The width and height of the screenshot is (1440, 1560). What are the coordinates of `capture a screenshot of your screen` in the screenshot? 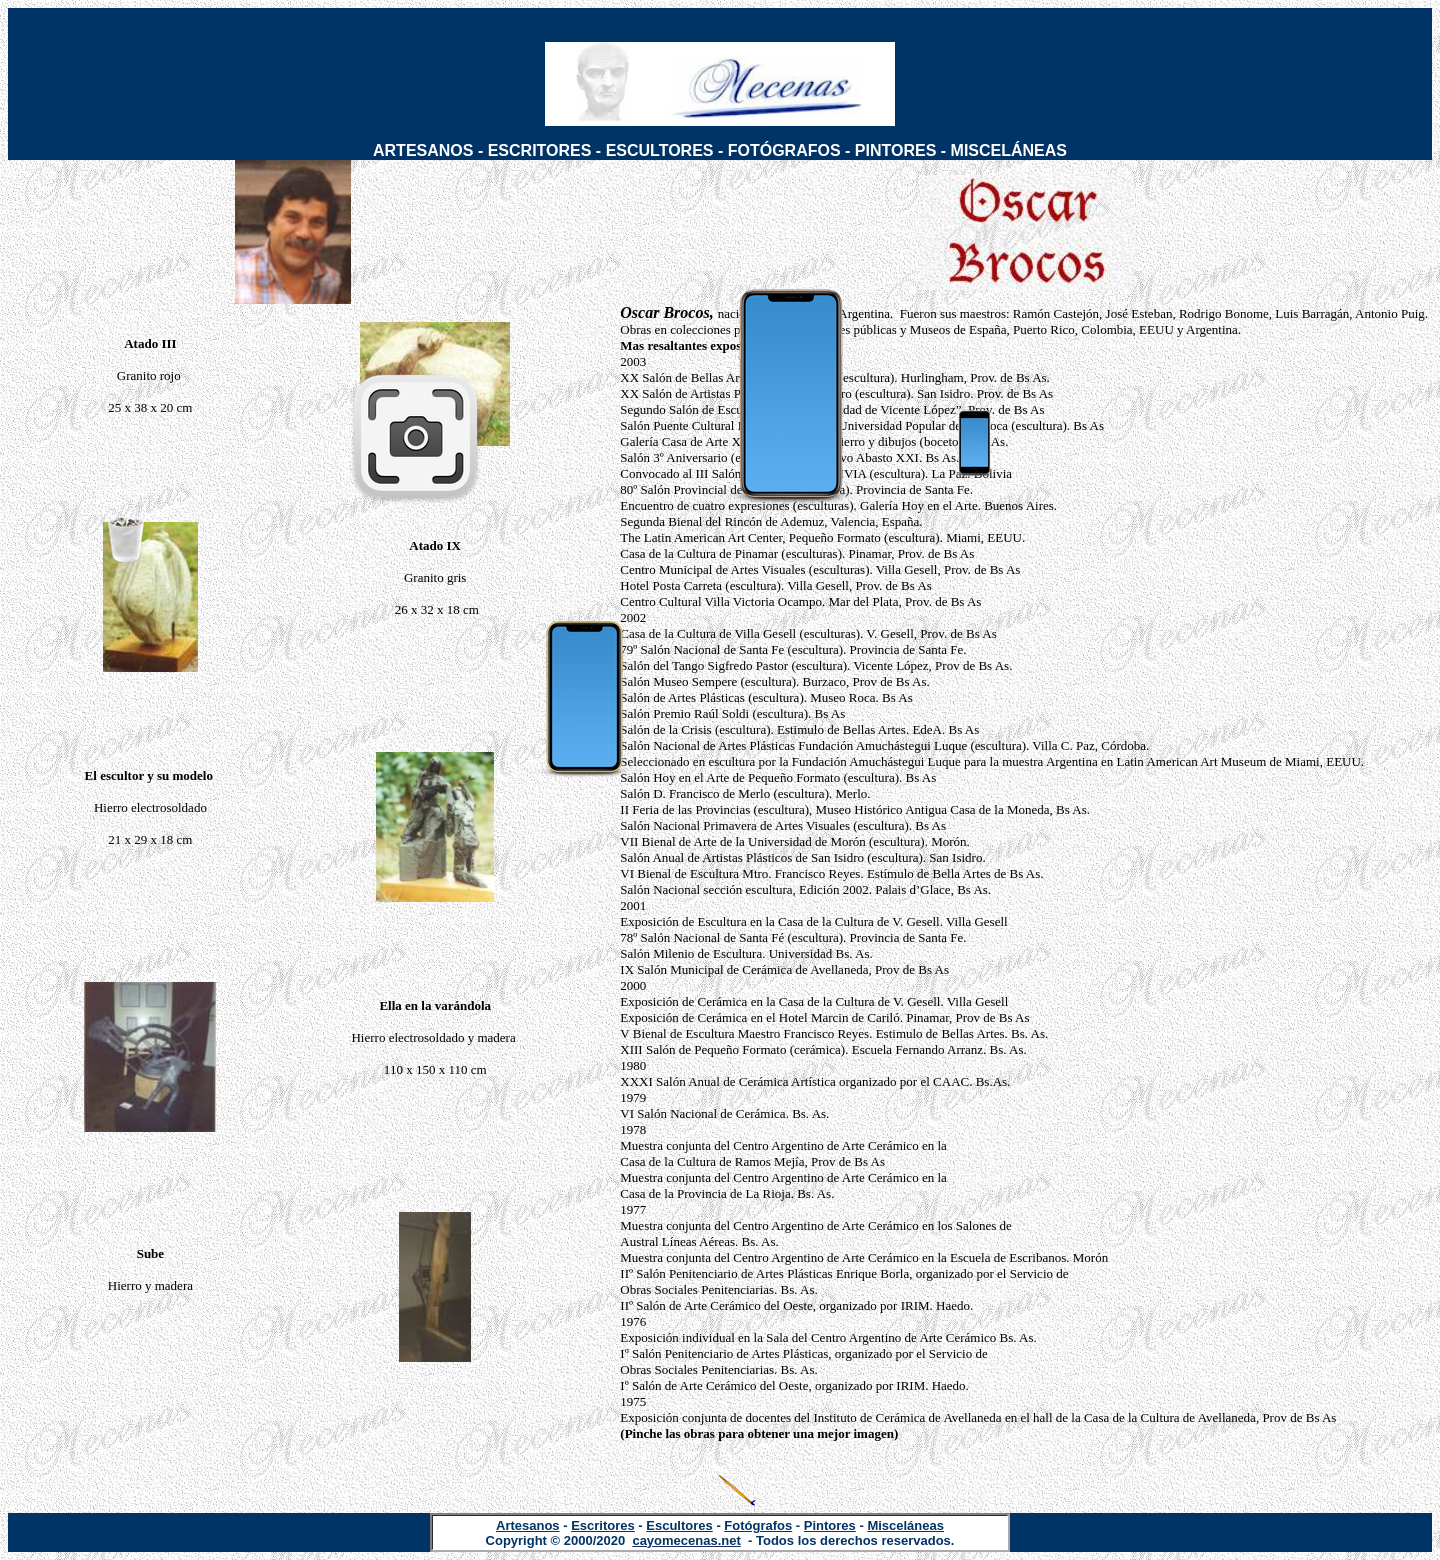 It's located at (415, 436).